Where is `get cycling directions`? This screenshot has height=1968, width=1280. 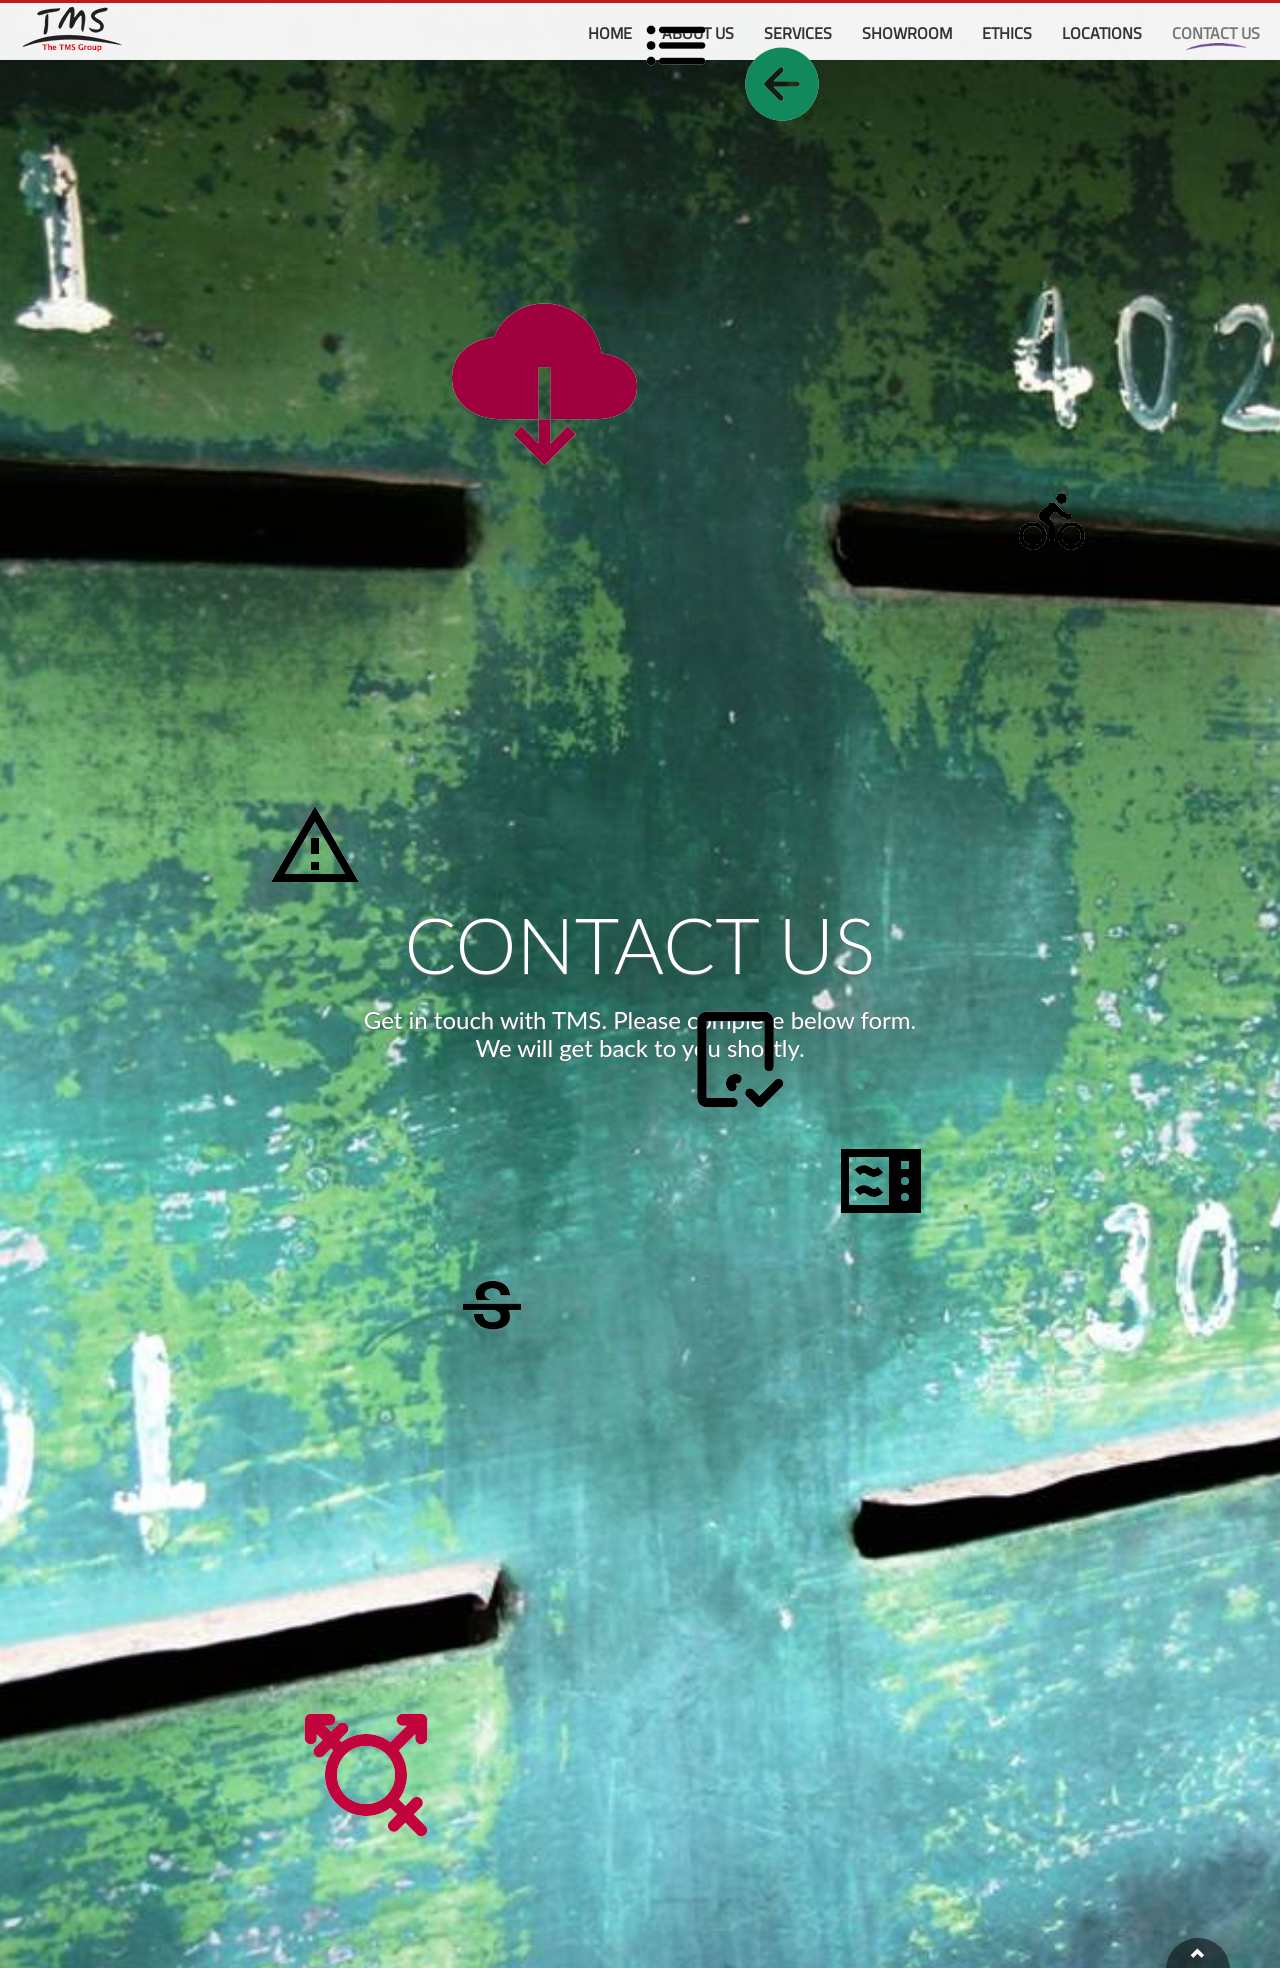 get cycling directions is located at coordinates (1052, 522).